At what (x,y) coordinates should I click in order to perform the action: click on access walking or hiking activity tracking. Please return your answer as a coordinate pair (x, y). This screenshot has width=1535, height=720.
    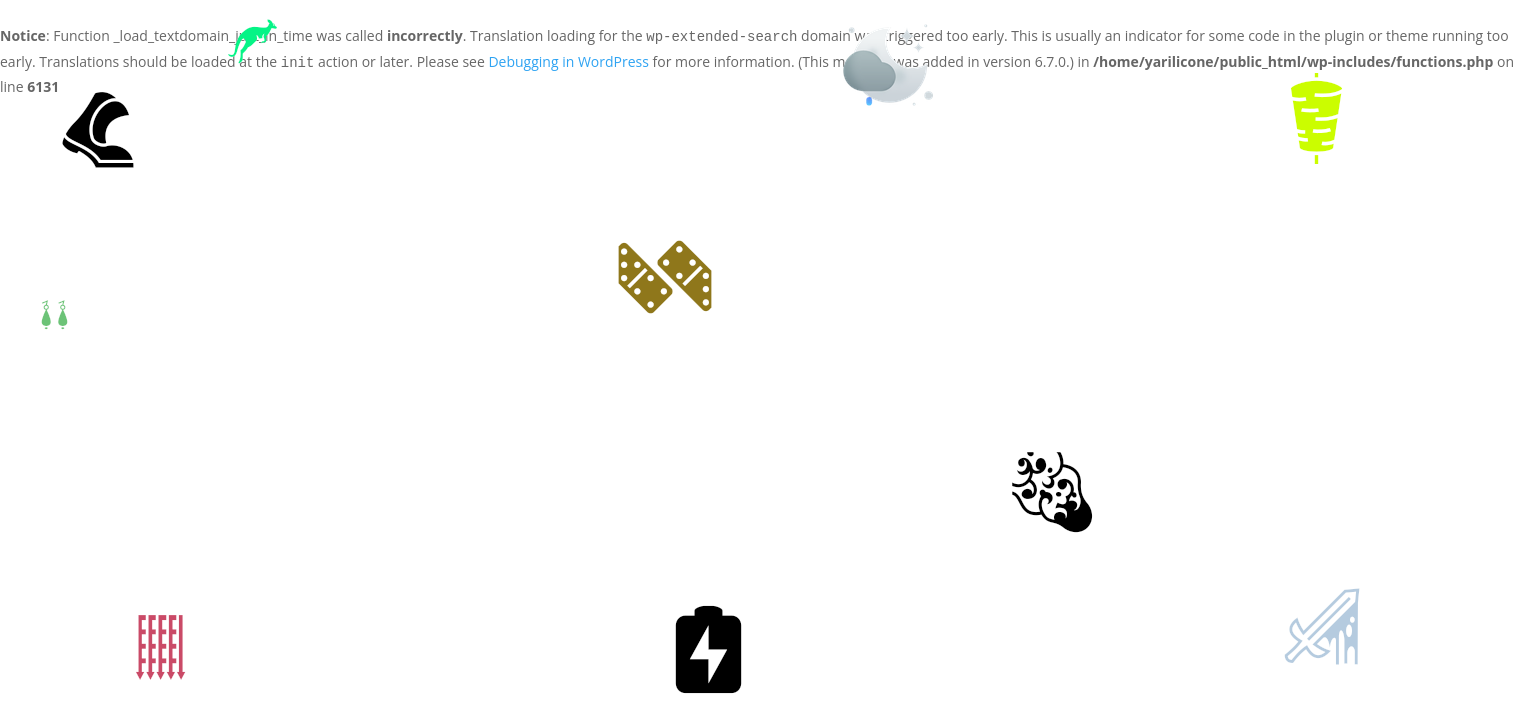
    Looking at the image, I should click on (99, 131).